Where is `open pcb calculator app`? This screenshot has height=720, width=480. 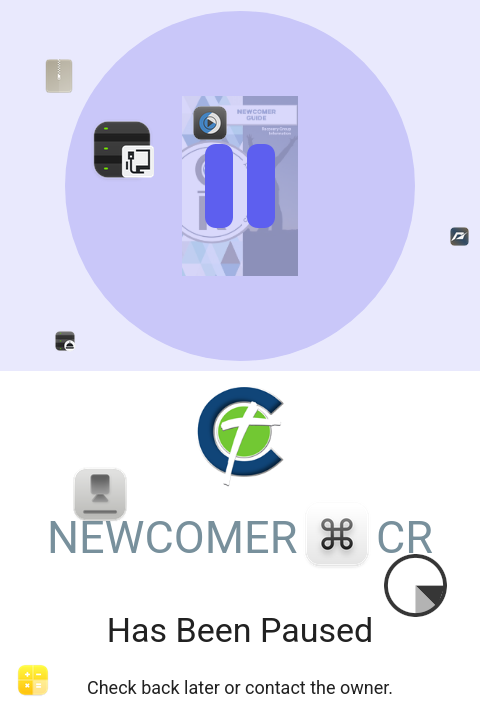 open pcb calculator app is located at coordinates (33, 680).